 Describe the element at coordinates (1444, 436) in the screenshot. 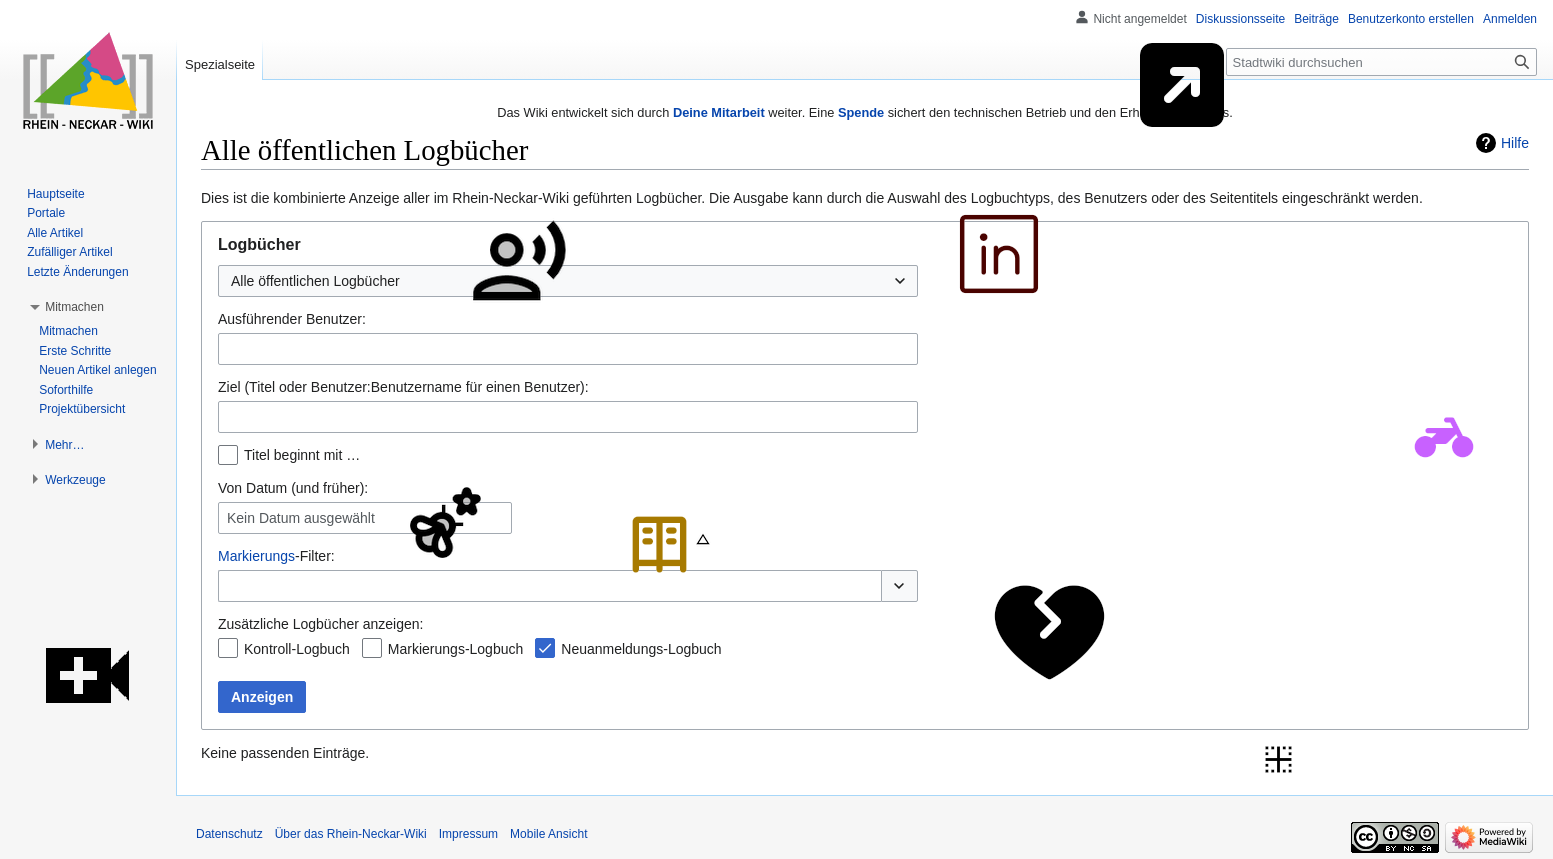

I see `select motorcycle as transportation mode` at that location.